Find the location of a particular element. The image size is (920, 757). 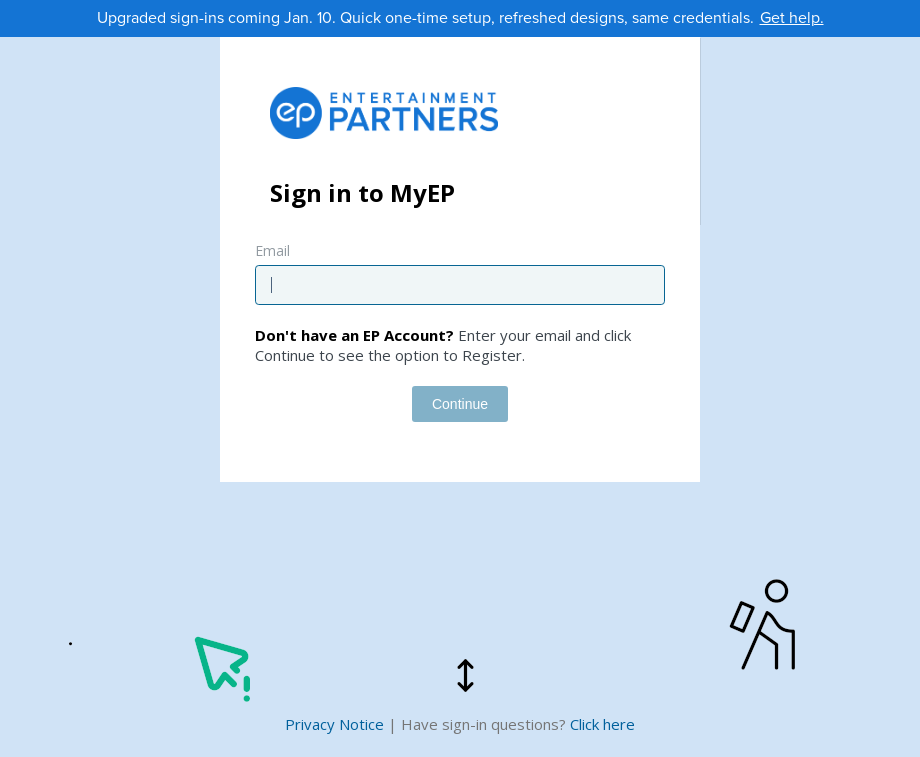

resize element vertically is located at coordinates (465, 675).